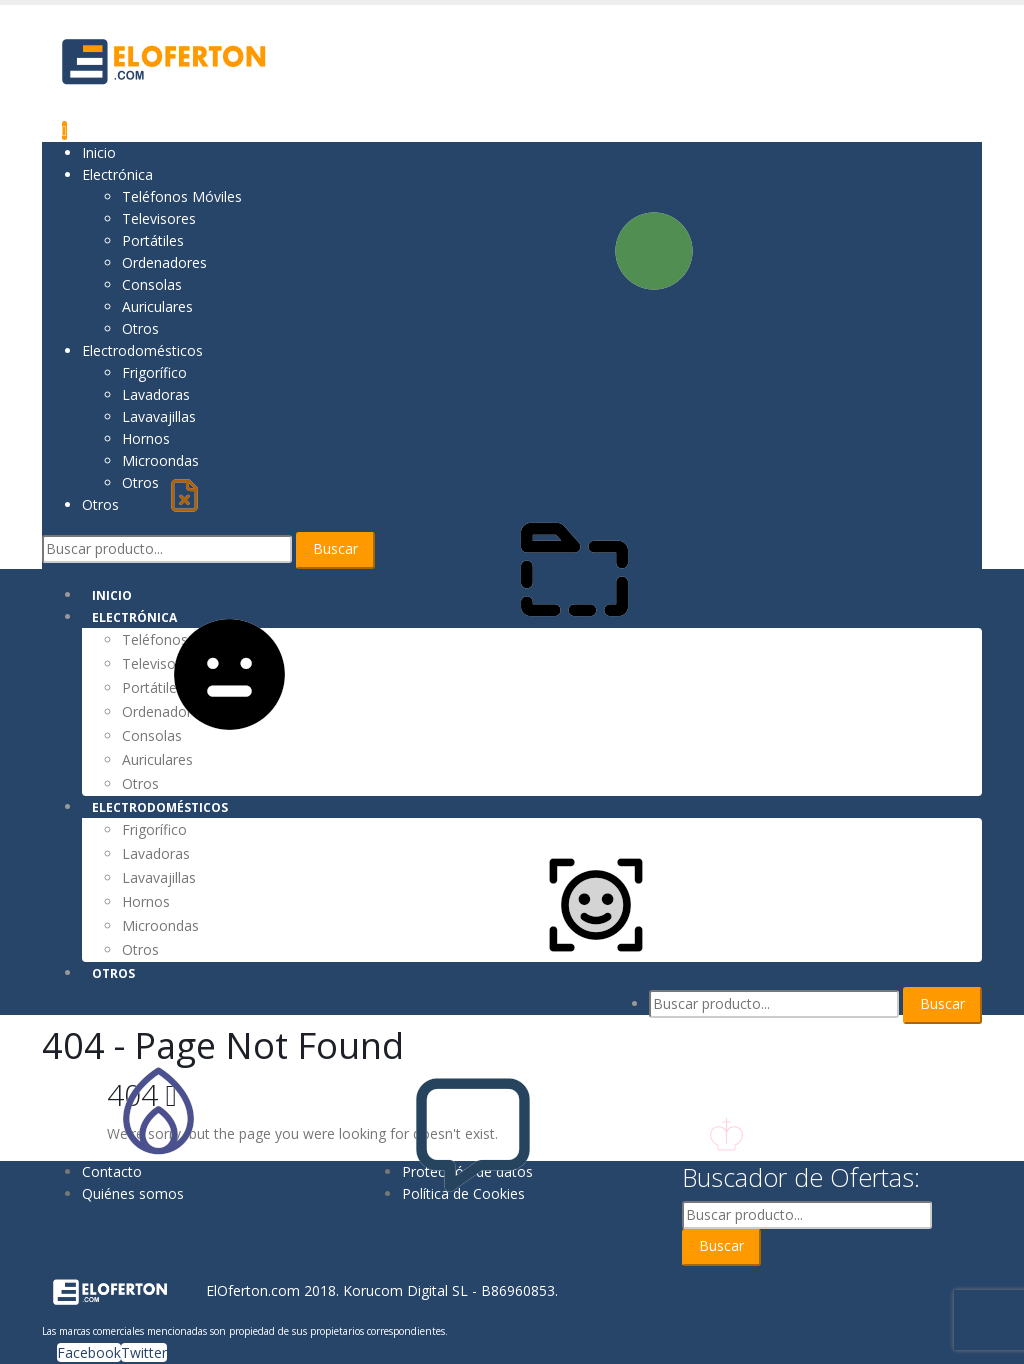  Describe the element at coordinates (654, 251) in the screenshot. I see `indicates a selected or active state` at that location.